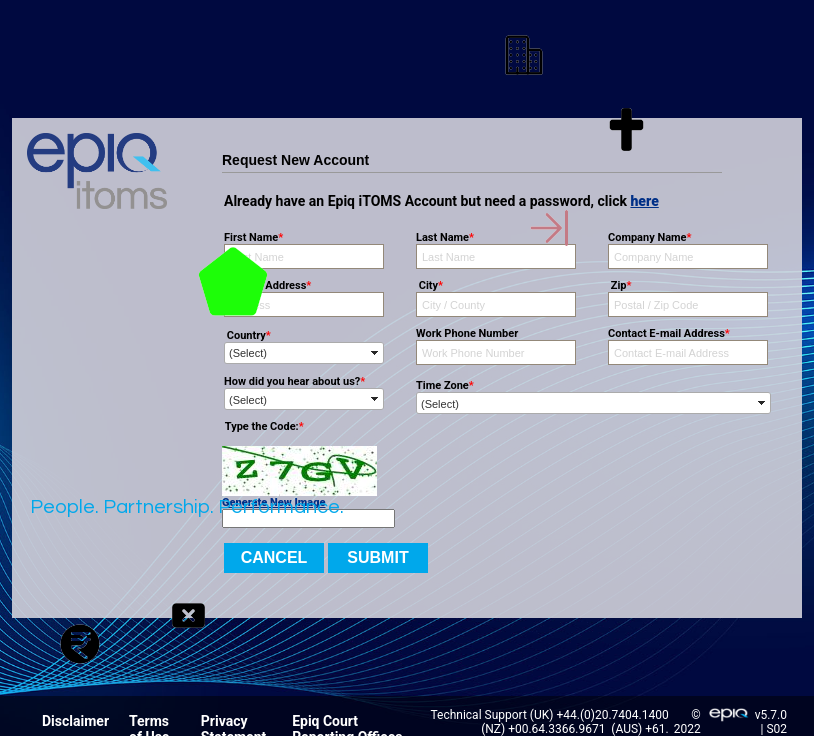 The height and width of the screenshot is (736, 814). What do you see at coordinates (233, 284) in the screenshot?
I see `indicates a pentagon shape or geometric element` at bounding box center [233, 284].